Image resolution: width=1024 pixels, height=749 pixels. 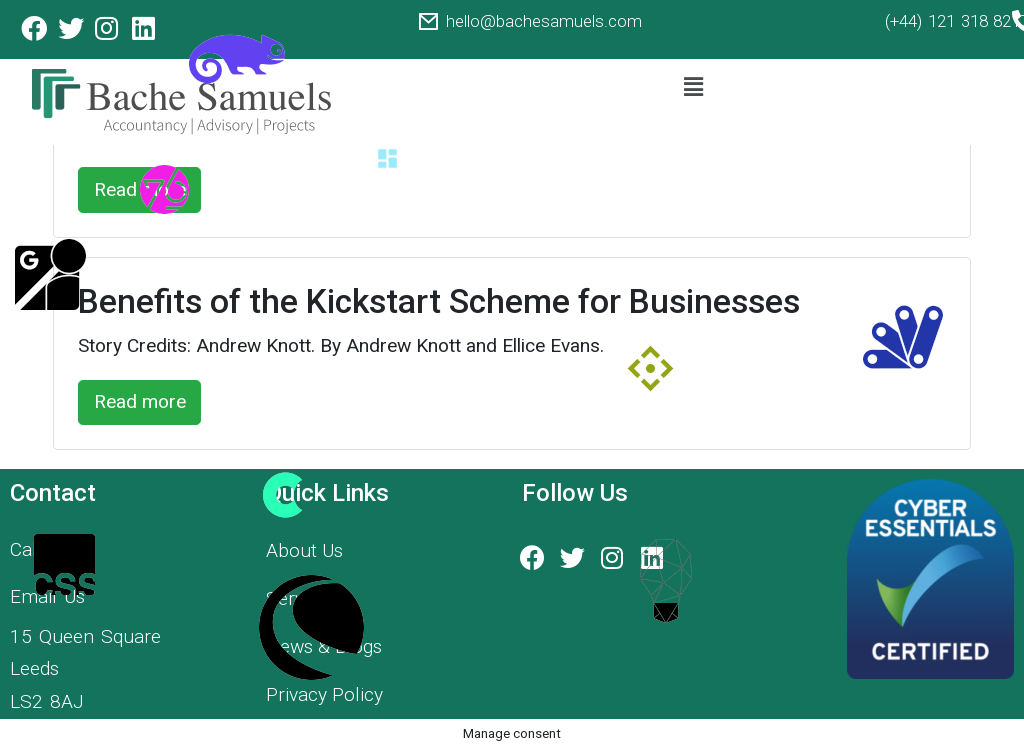 What do you see at coordinates (50, 274) in the screenshot?
I see `open google street view` at bounding box center [50, 274].